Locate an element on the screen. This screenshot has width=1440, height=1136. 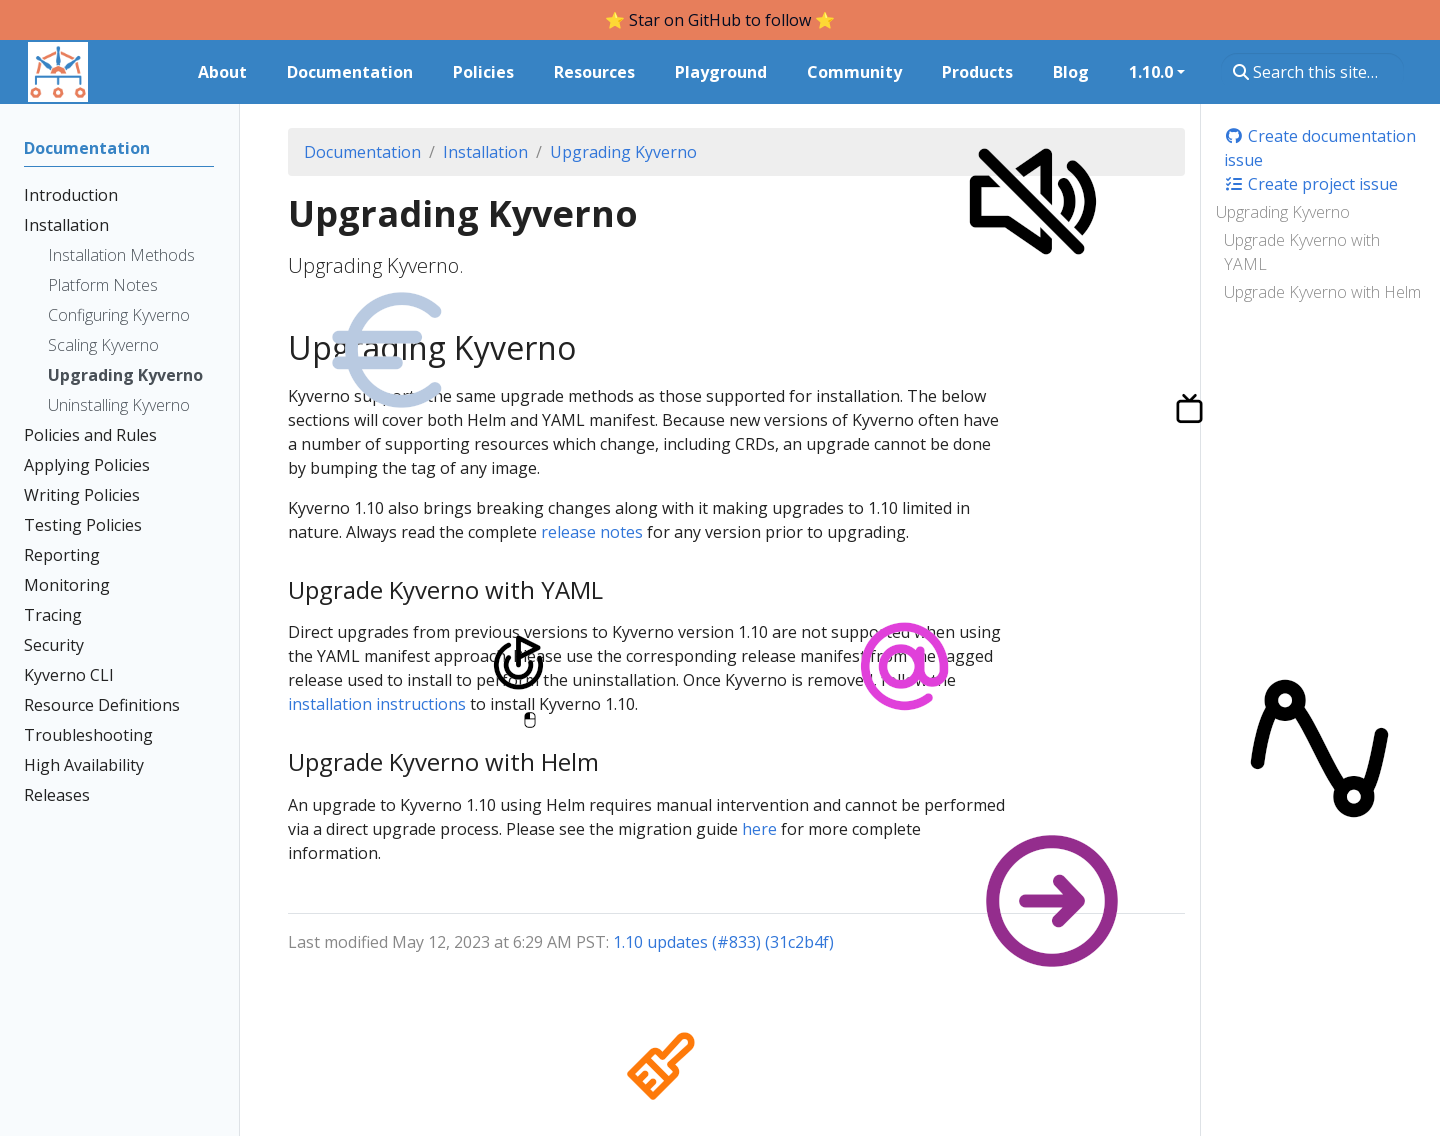
view or select euro currency is located at coordinates (390, 350).